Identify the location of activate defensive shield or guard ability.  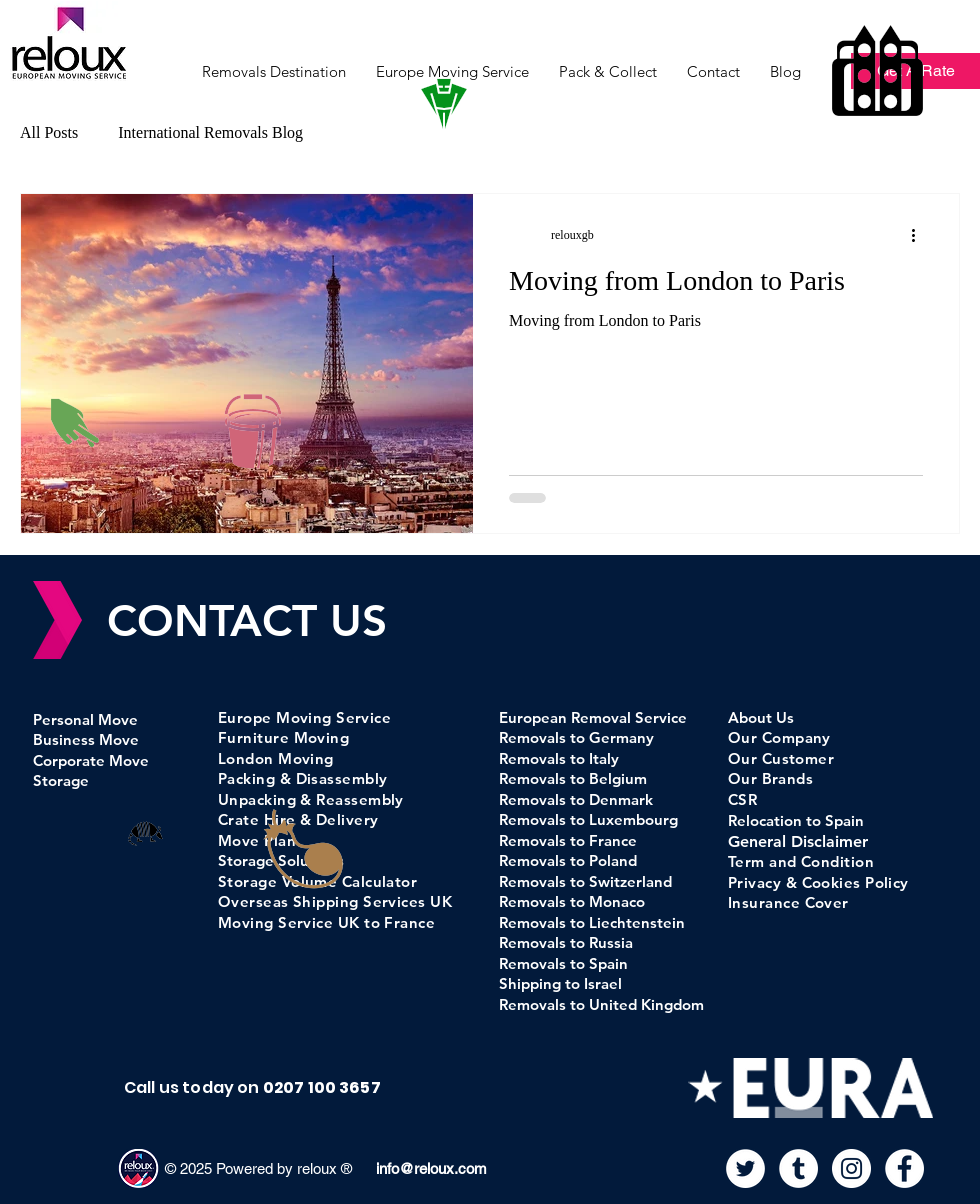
(444, 104).